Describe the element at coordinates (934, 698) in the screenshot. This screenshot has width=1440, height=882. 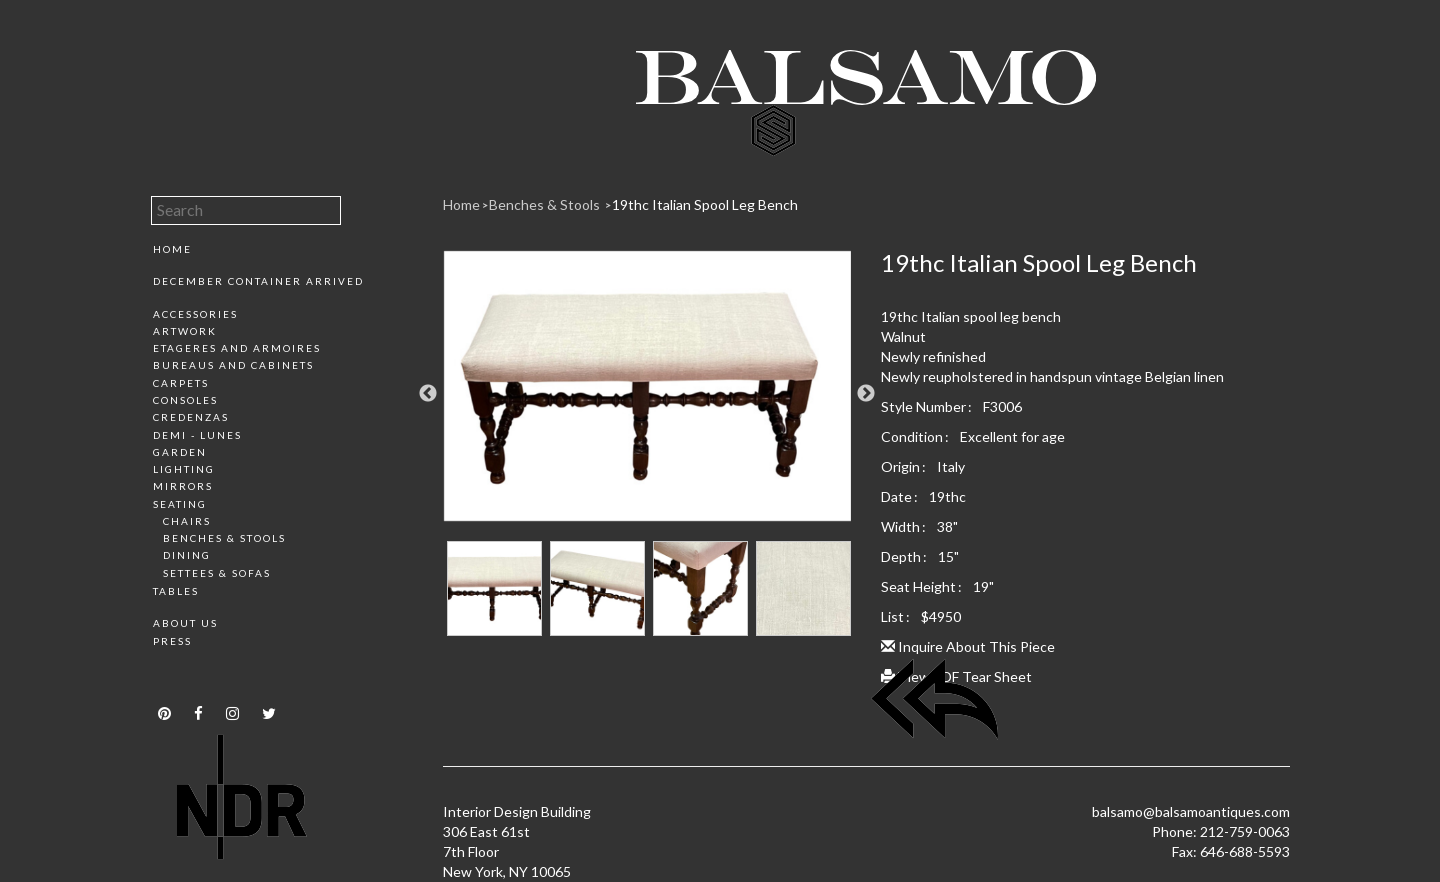
I see `reply to all recipients in an email thread` at that location.